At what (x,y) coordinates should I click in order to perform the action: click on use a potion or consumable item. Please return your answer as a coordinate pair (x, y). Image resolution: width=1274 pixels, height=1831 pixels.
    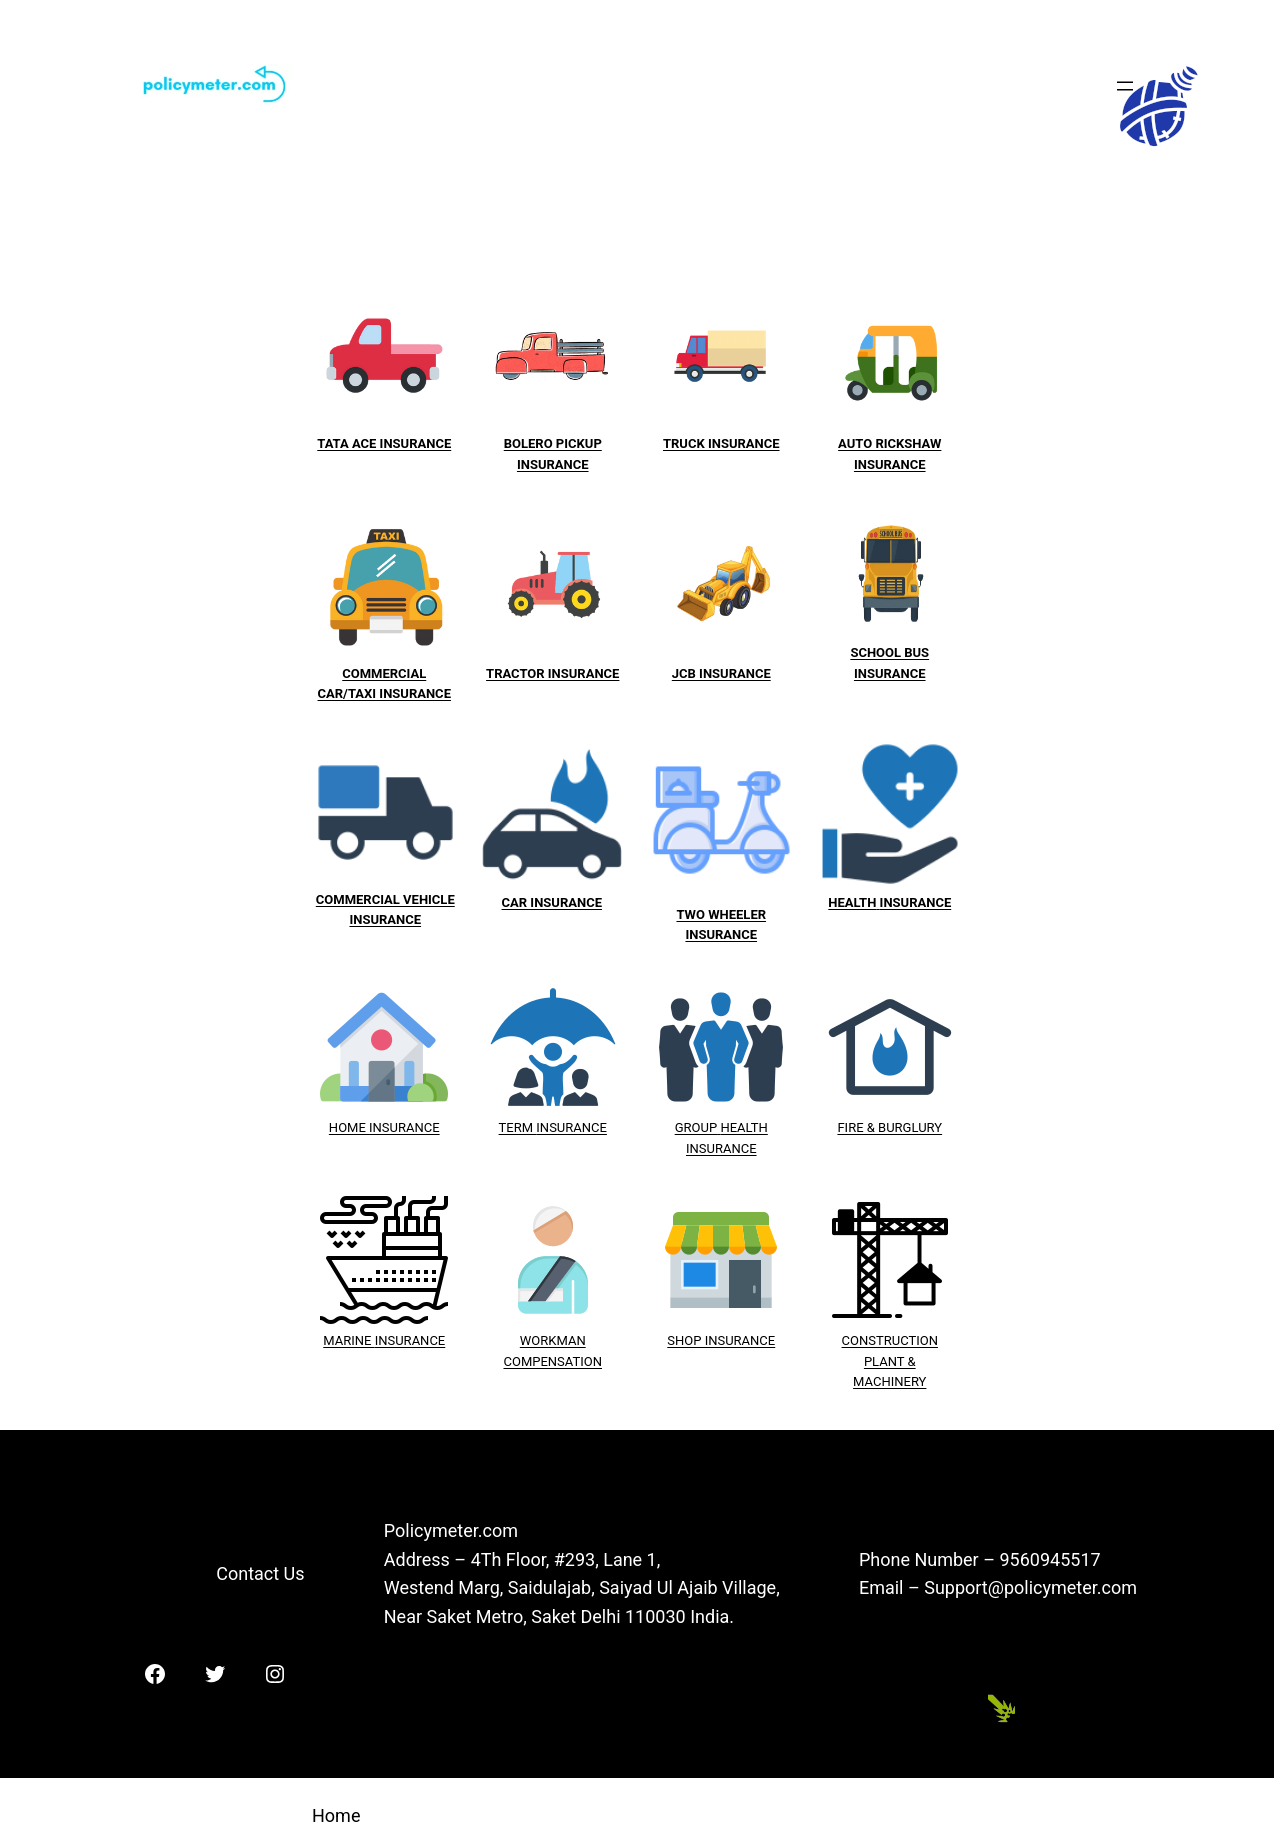
    Looking at the image, I should click on (1159, 106).